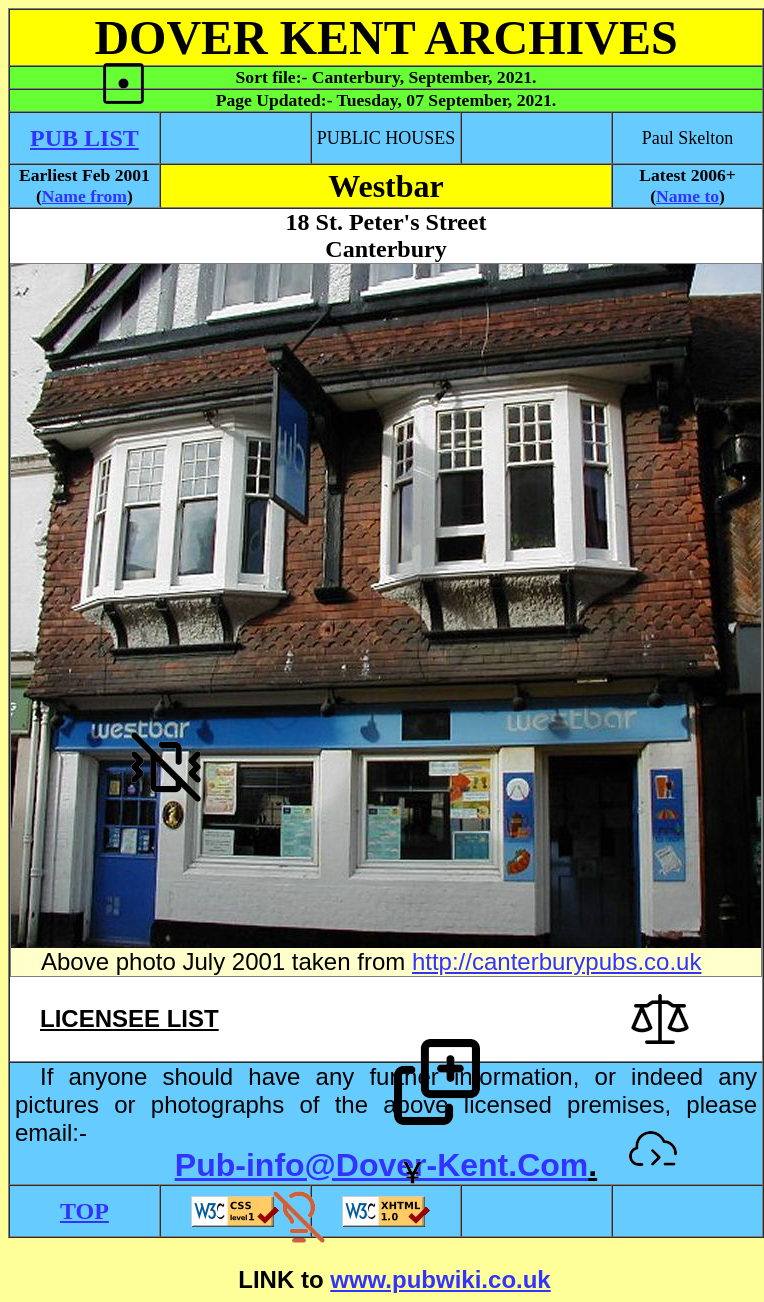 The height and width of the screenshot is (1302, 764). I want to click on duplicate or copy an item, so click(437, 1082).